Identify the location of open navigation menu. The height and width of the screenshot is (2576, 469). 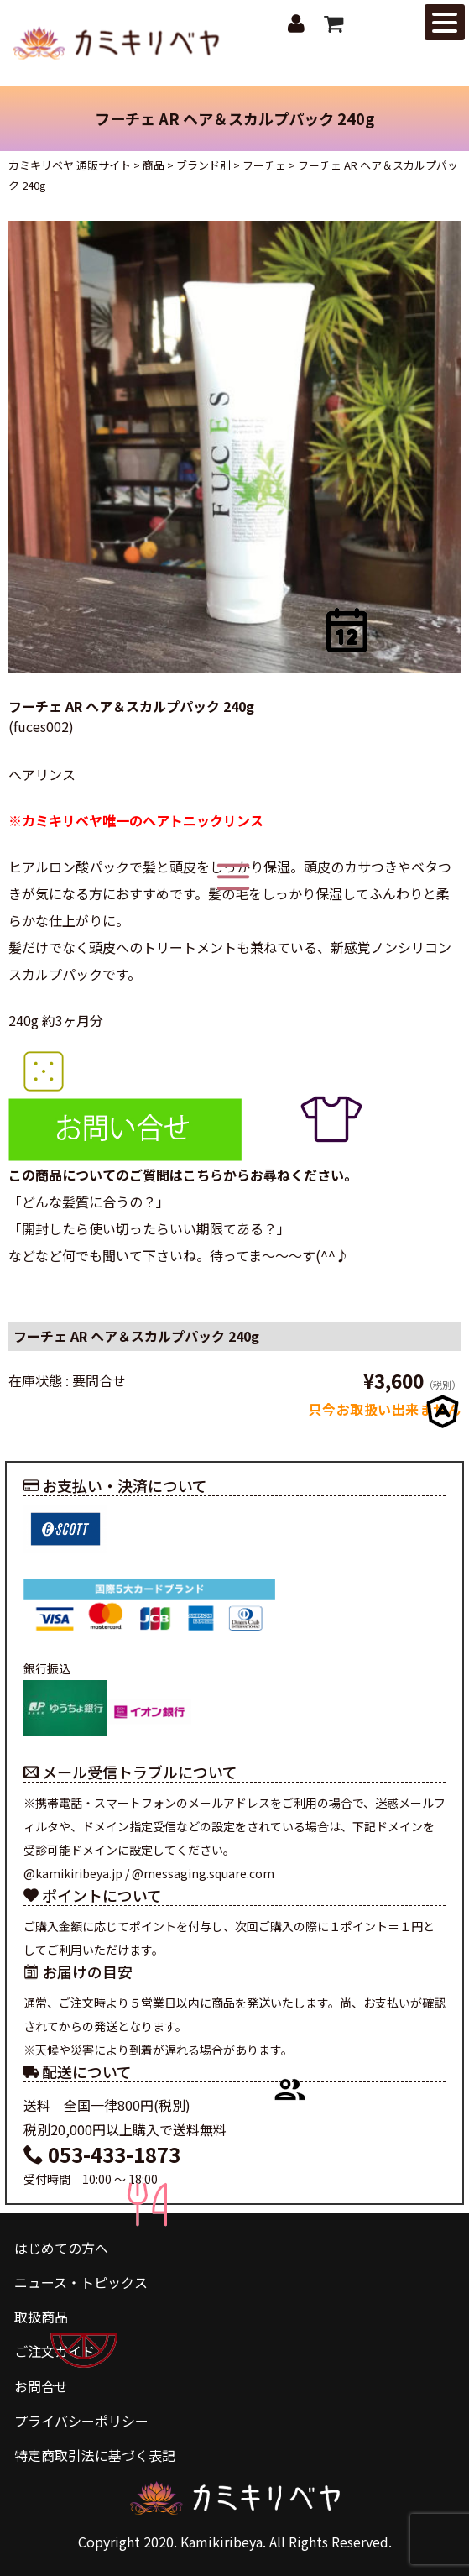
(233, 877).